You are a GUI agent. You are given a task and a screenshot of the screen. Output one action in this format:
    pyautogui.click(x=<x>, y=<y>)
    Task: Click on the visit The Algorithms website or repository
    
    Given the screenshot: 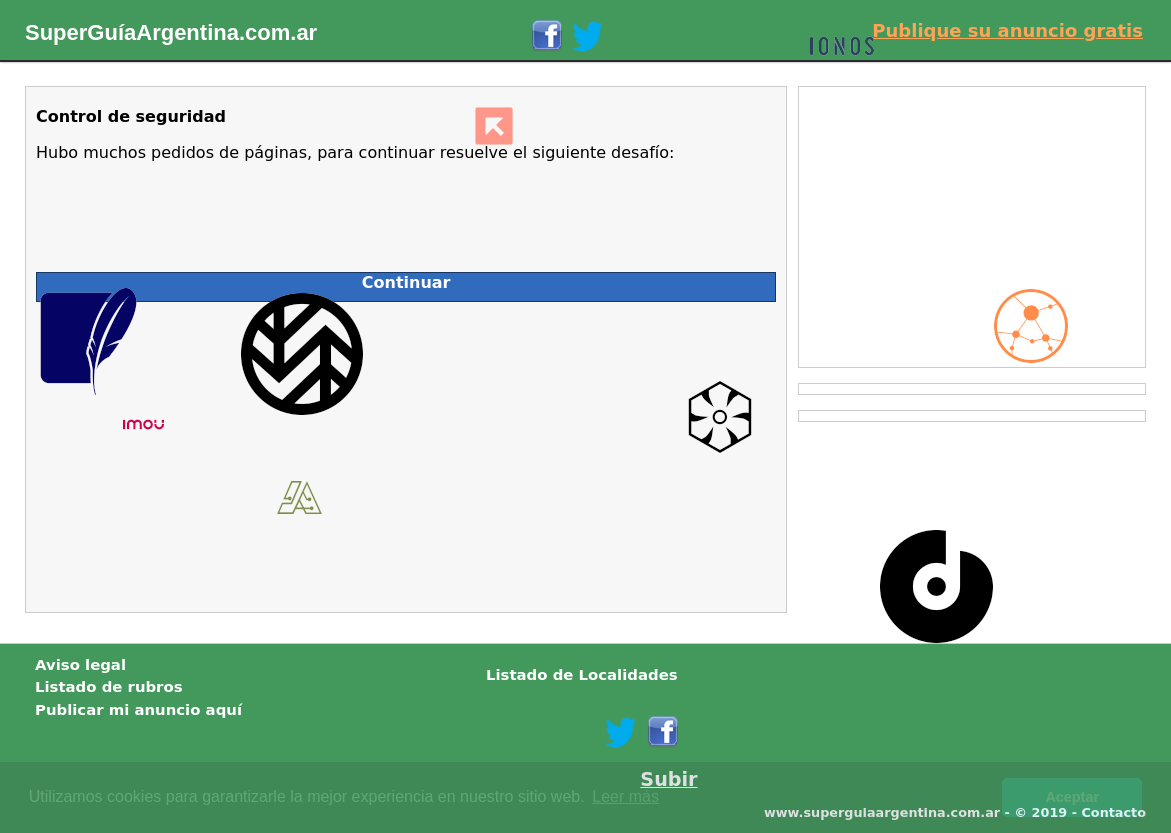 What is the action you would take?
    pyautogui.click(x=299, y=497)
    